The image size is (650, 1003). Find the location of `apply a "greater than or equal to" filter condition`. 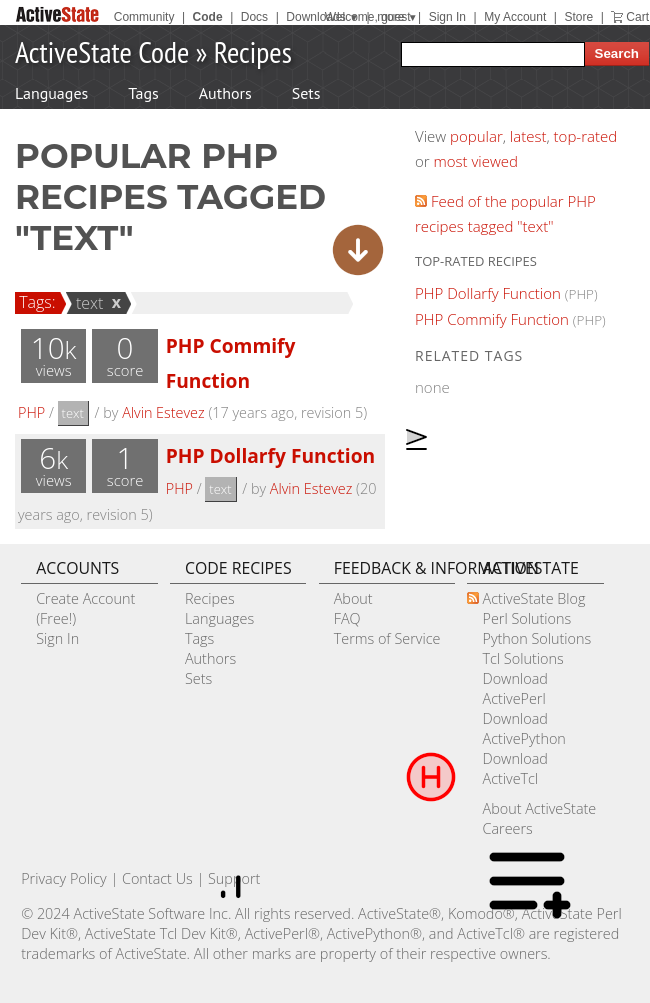

apply a "greater than or equal to" filter condition is located at coordinates (416, 440).